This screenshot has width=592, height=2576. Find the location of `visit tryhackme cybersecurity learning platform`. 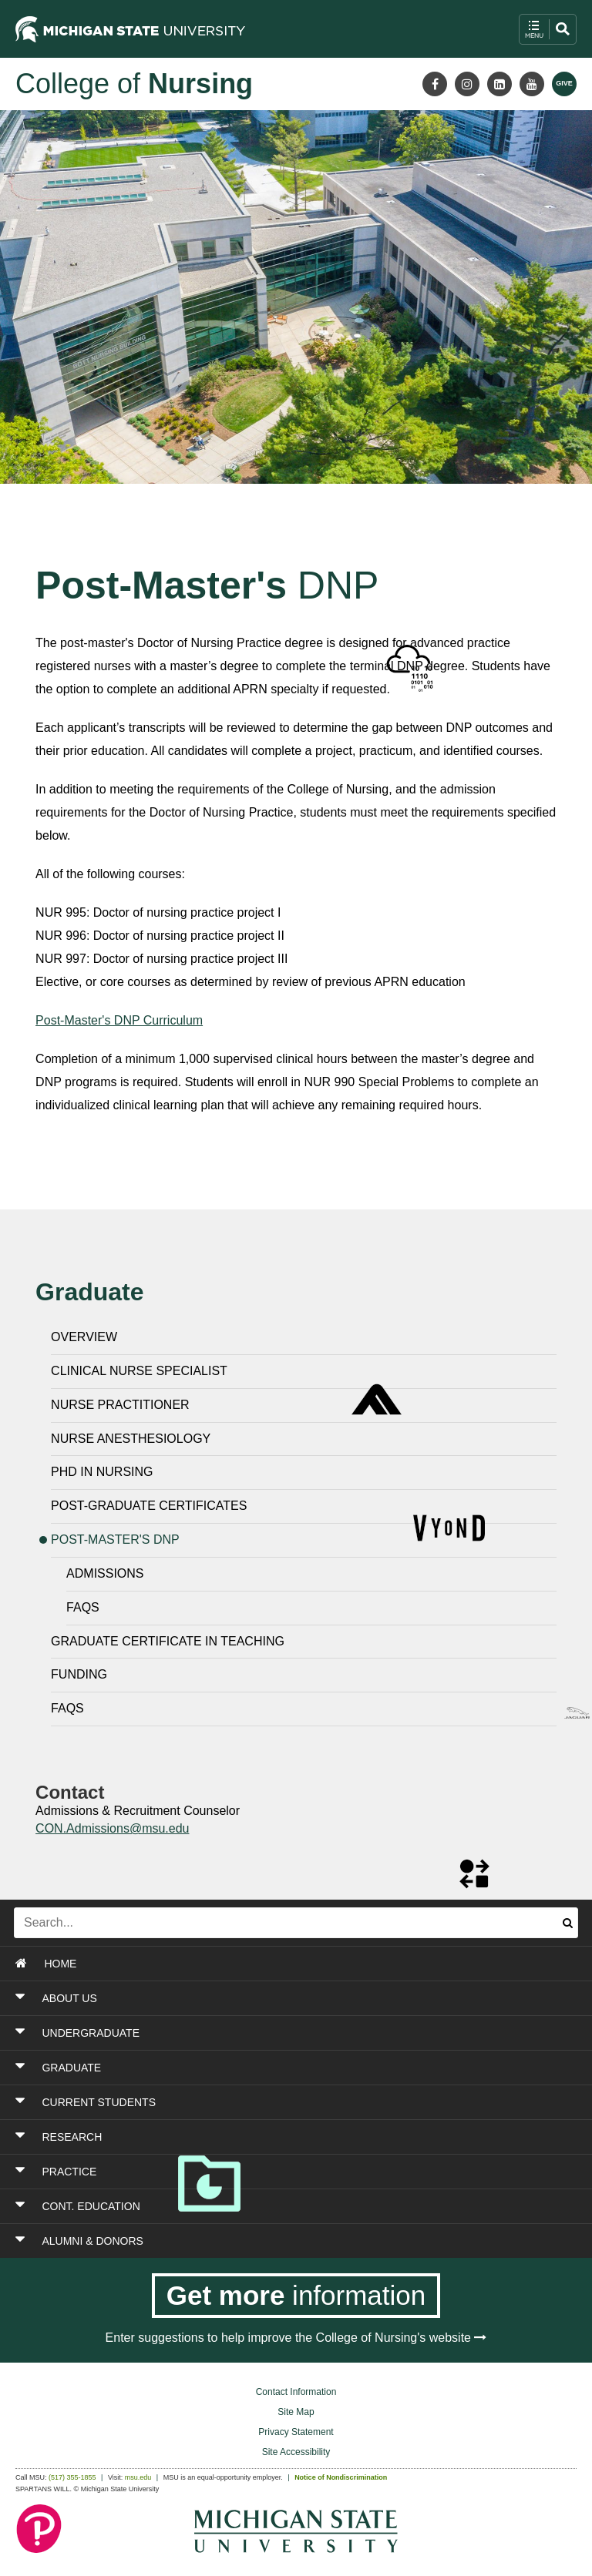

visit tryhackme cybersecurity learning platform is located at coordinates (409, 668).